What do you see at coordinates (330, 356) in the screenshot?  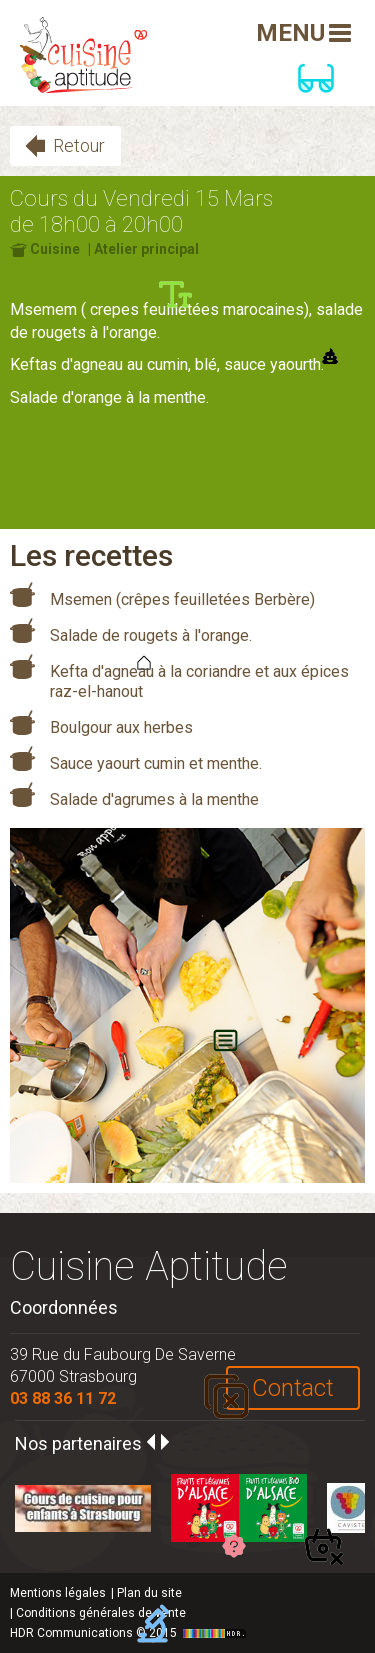 I see `add a poop emoji reaction` at bounding box center [330, 356].